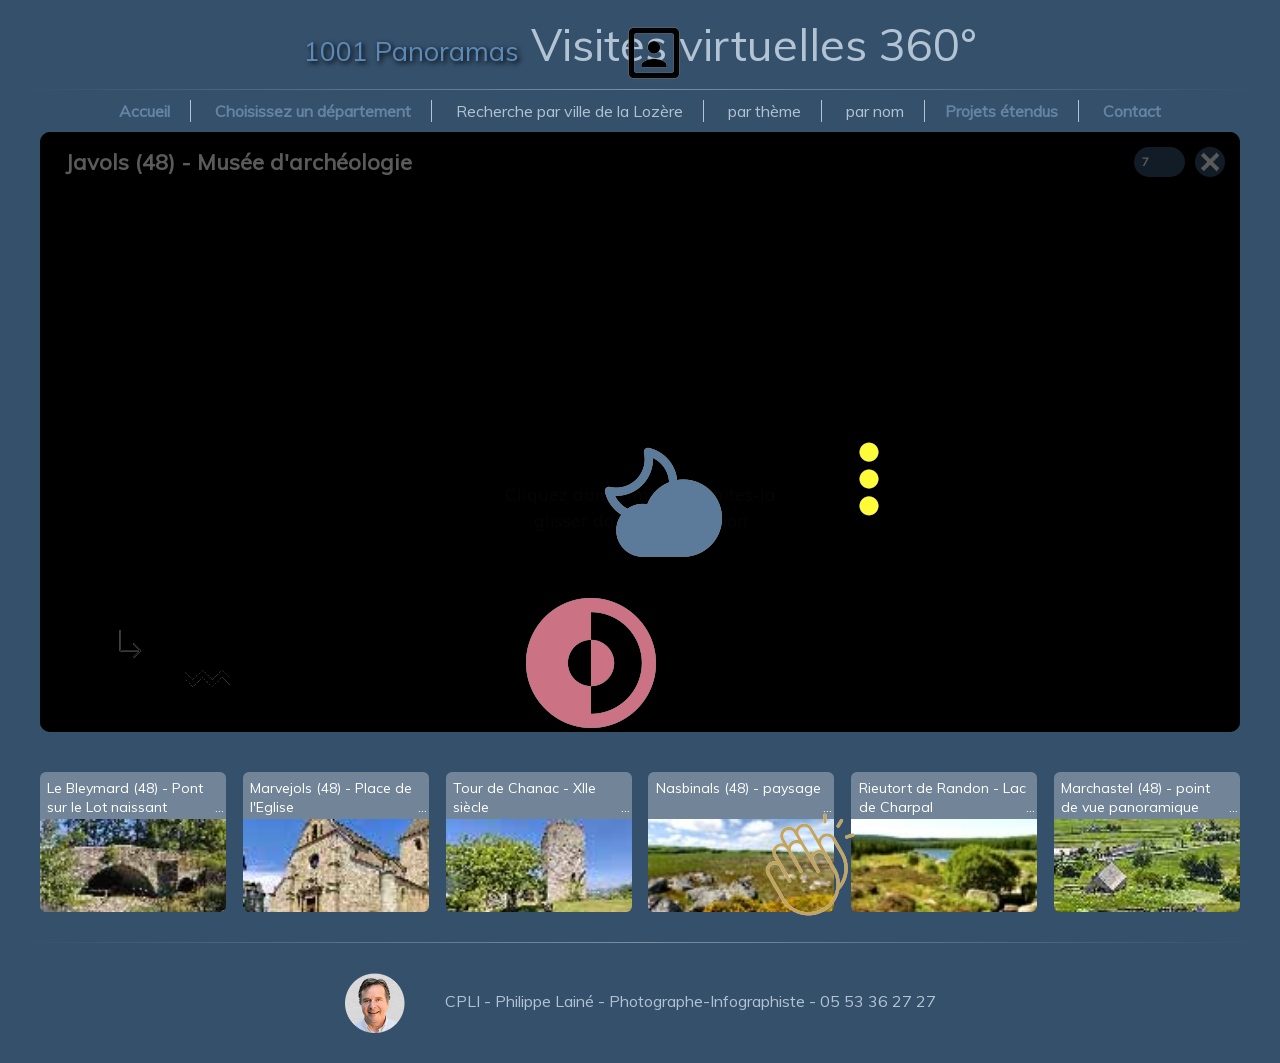 The image size is (1280, 1063). I want to click on switch to portrait orientation mode, so click(654, 53).